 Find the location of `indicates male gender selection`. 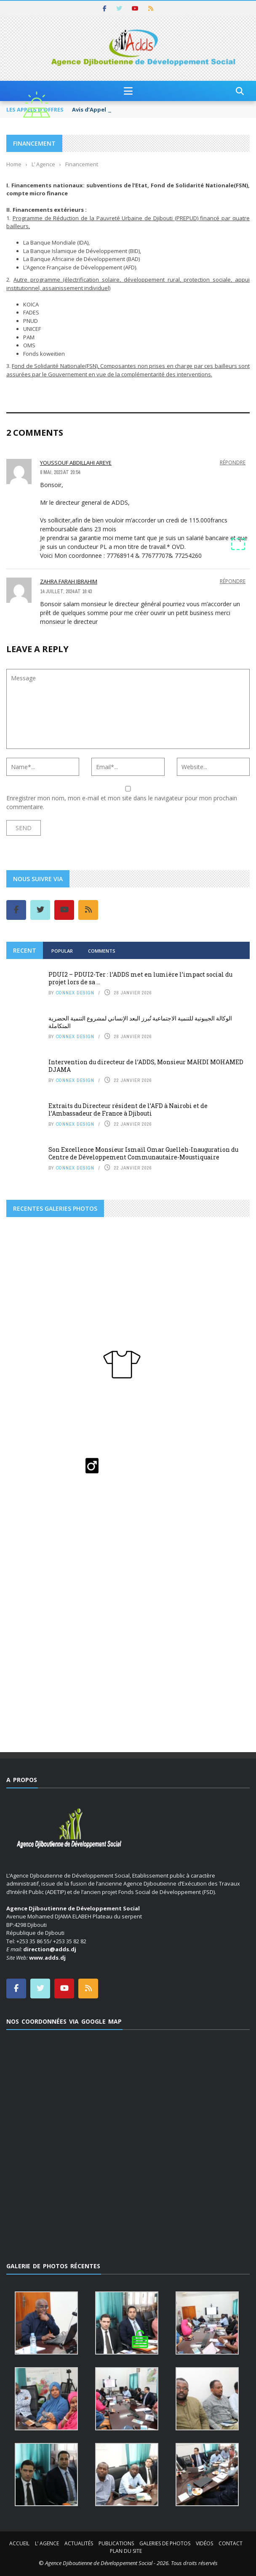

indicates male gender selection is located at coordinates (92, 1465).